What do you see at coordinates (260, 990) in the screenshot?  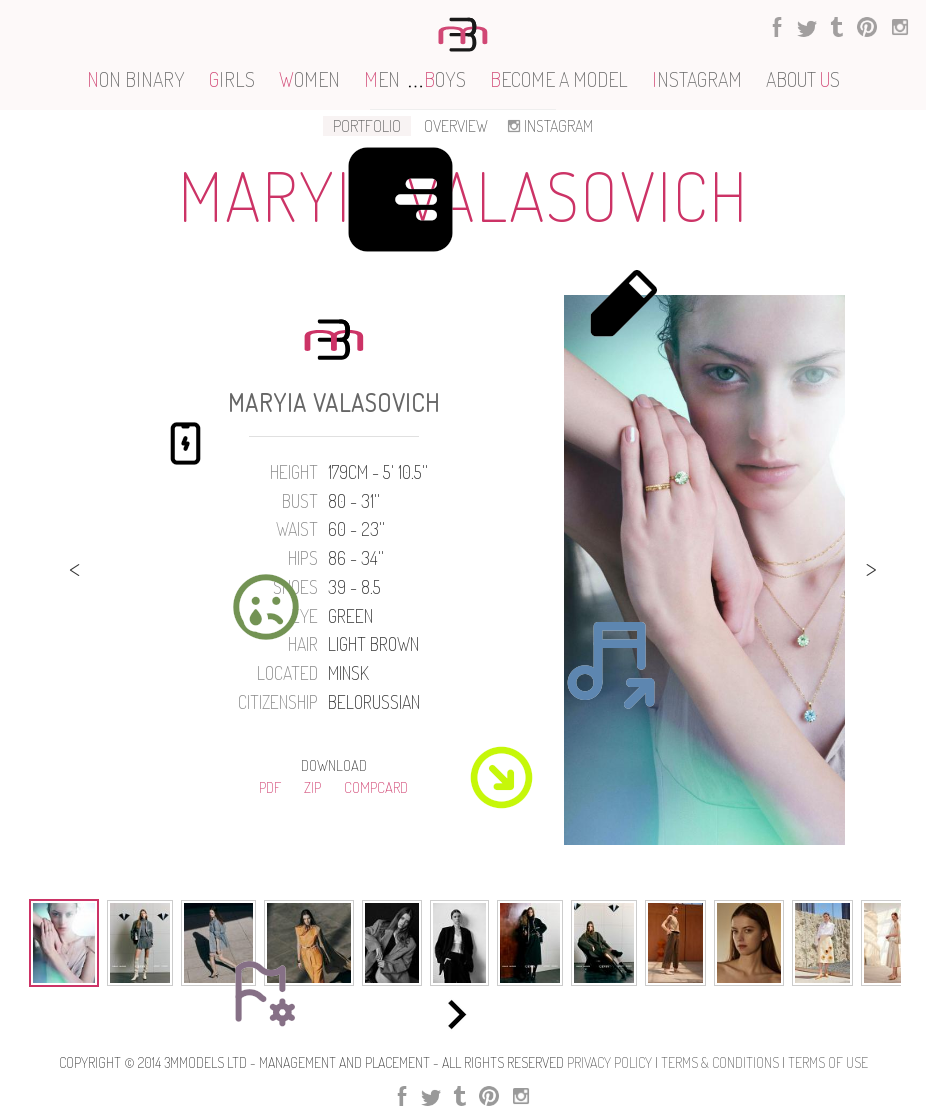 I see `configure flag or milestone settings` at bounding box center [260, 990].